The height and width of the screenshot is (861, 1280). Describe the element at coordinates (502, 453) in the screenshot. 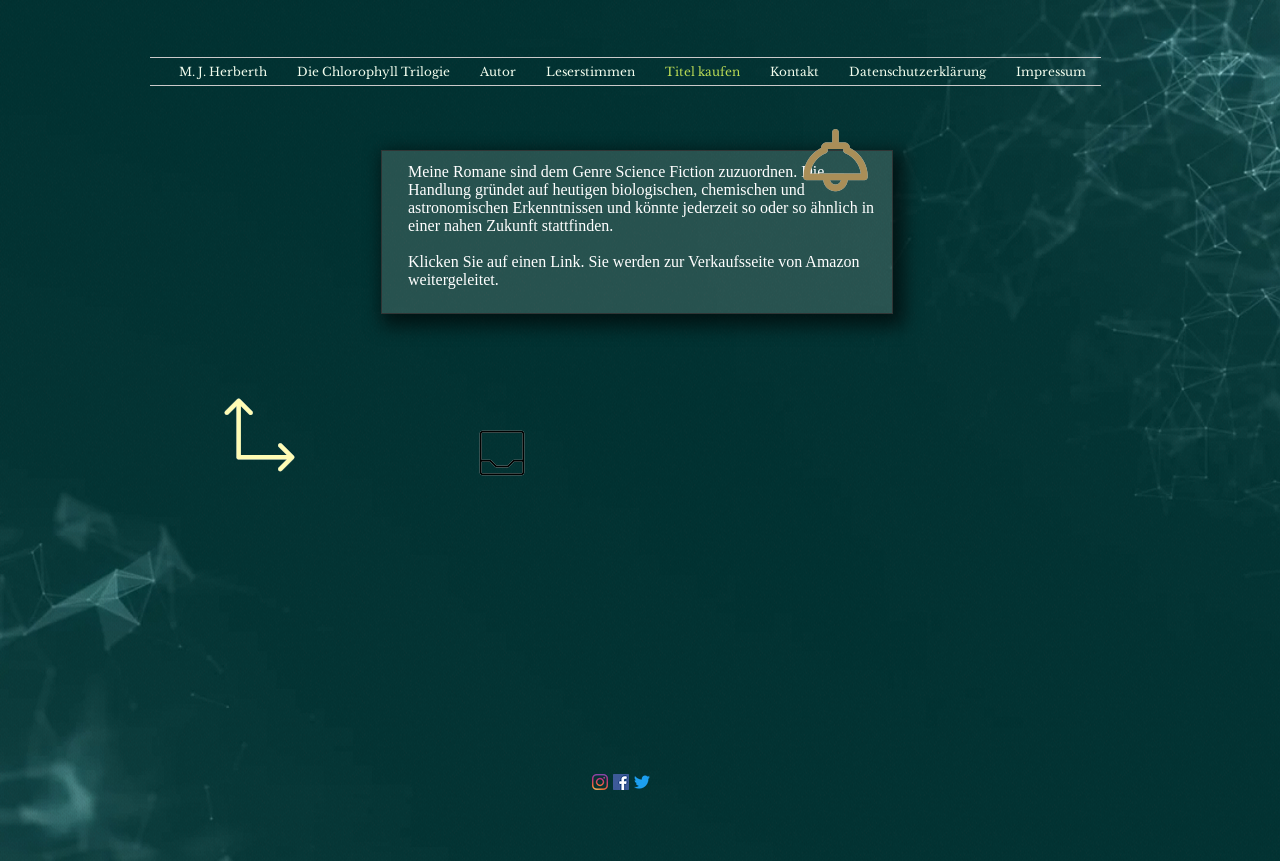

I see `access inbox or incoming items` at that location.